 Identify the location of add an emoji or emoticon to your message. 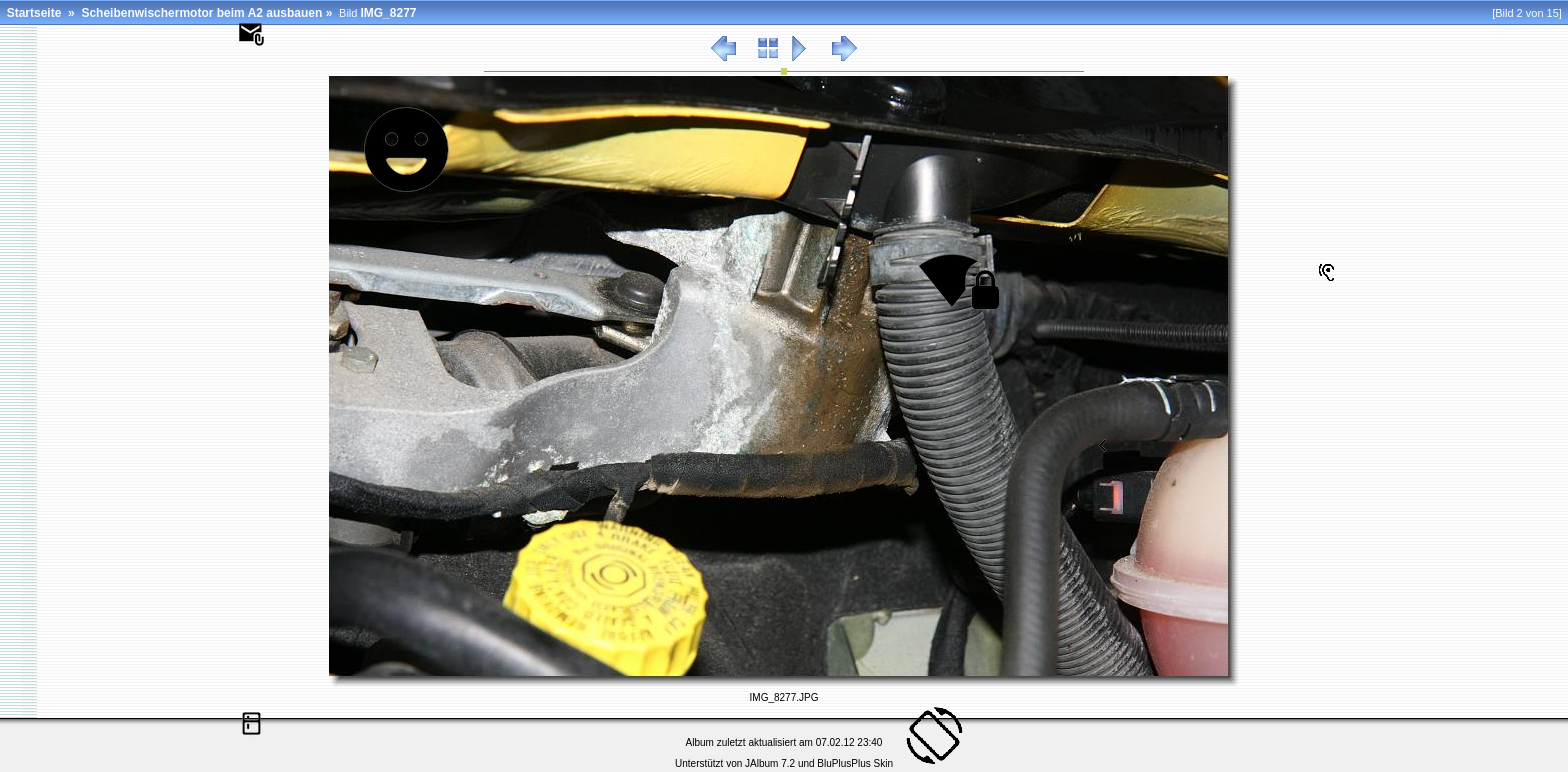
(406, 149).